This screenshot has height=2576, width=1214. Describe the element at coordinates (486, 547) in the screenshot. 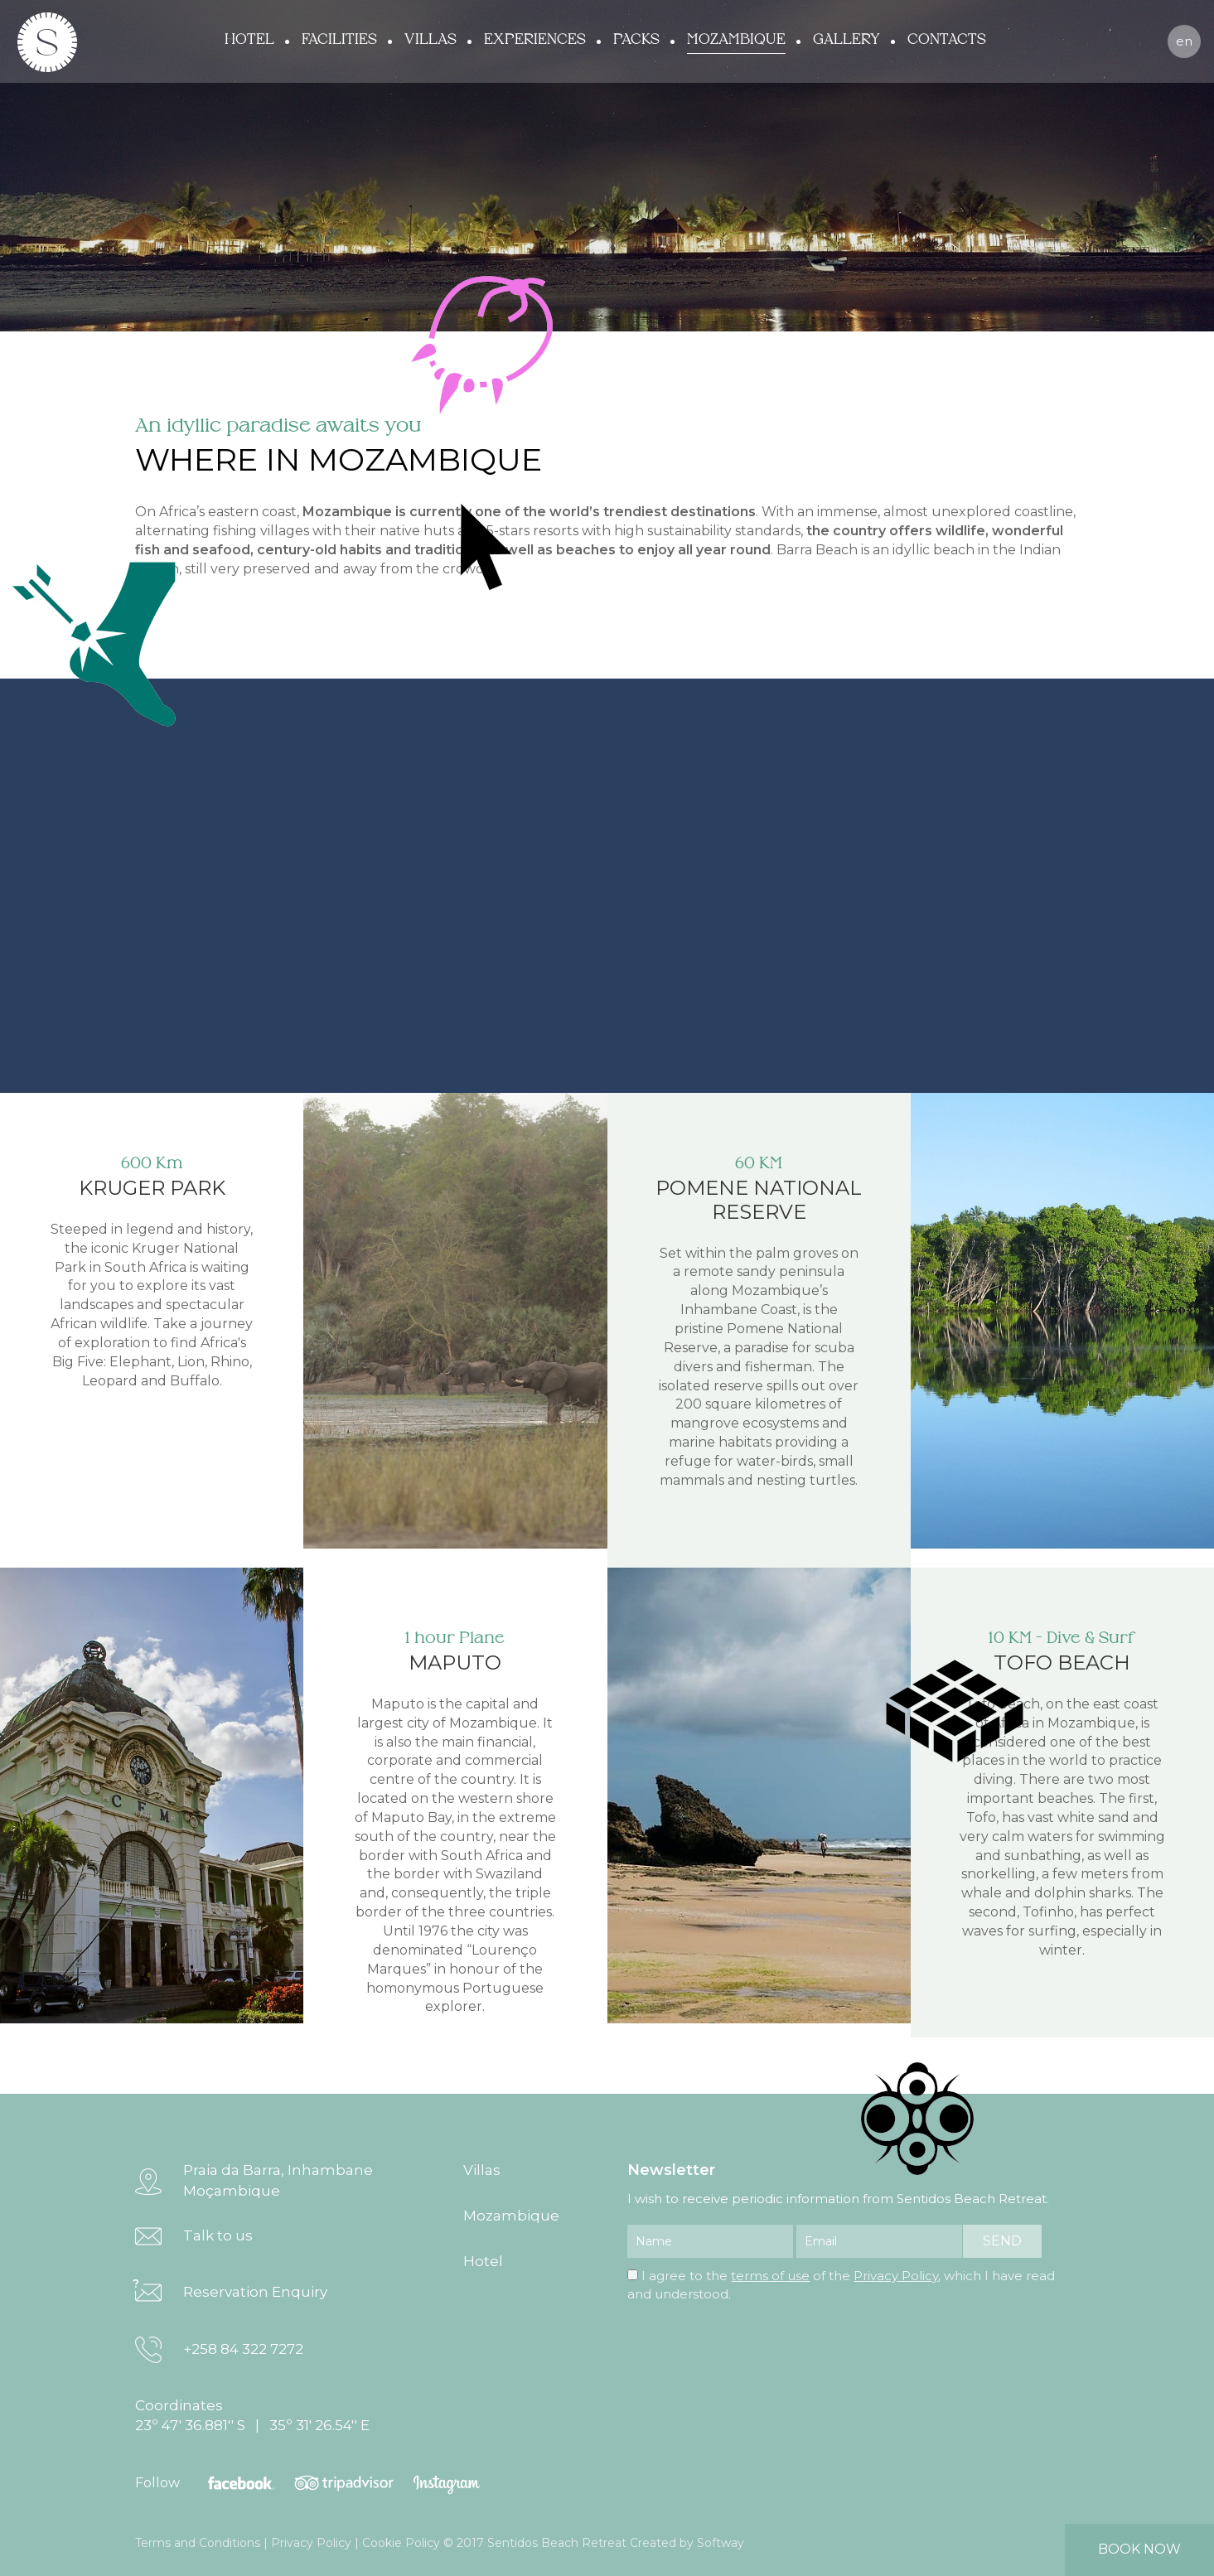

I see `standard mouse cursor or pointer indicator` at that location.